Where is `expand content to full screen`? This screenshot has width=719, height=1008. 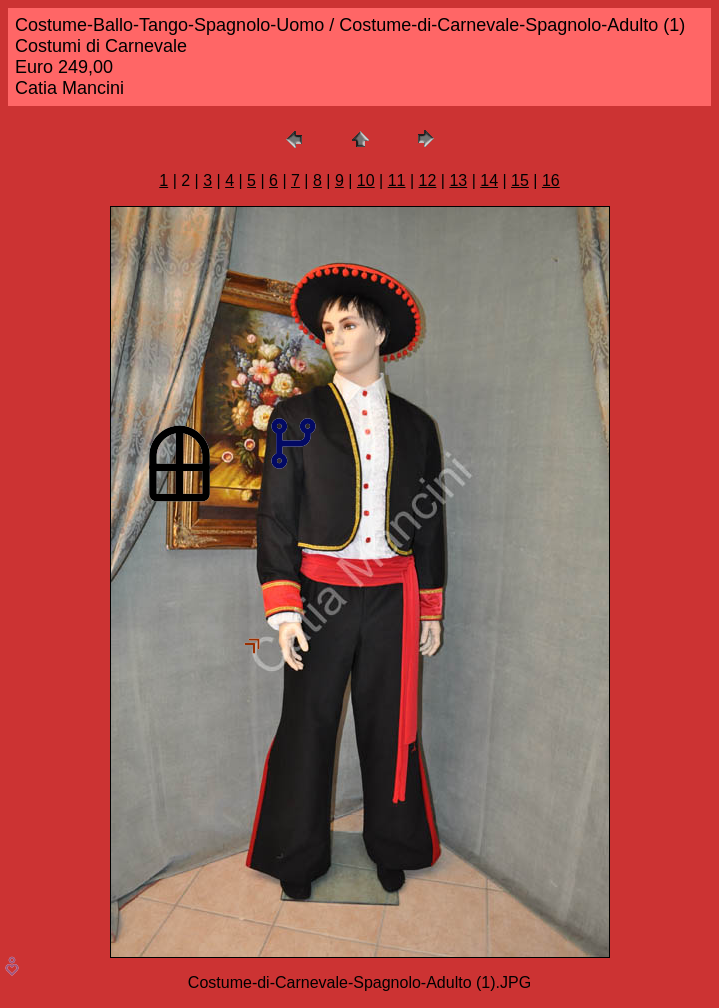
expand content to full screen is located at coordinates (253, 645).